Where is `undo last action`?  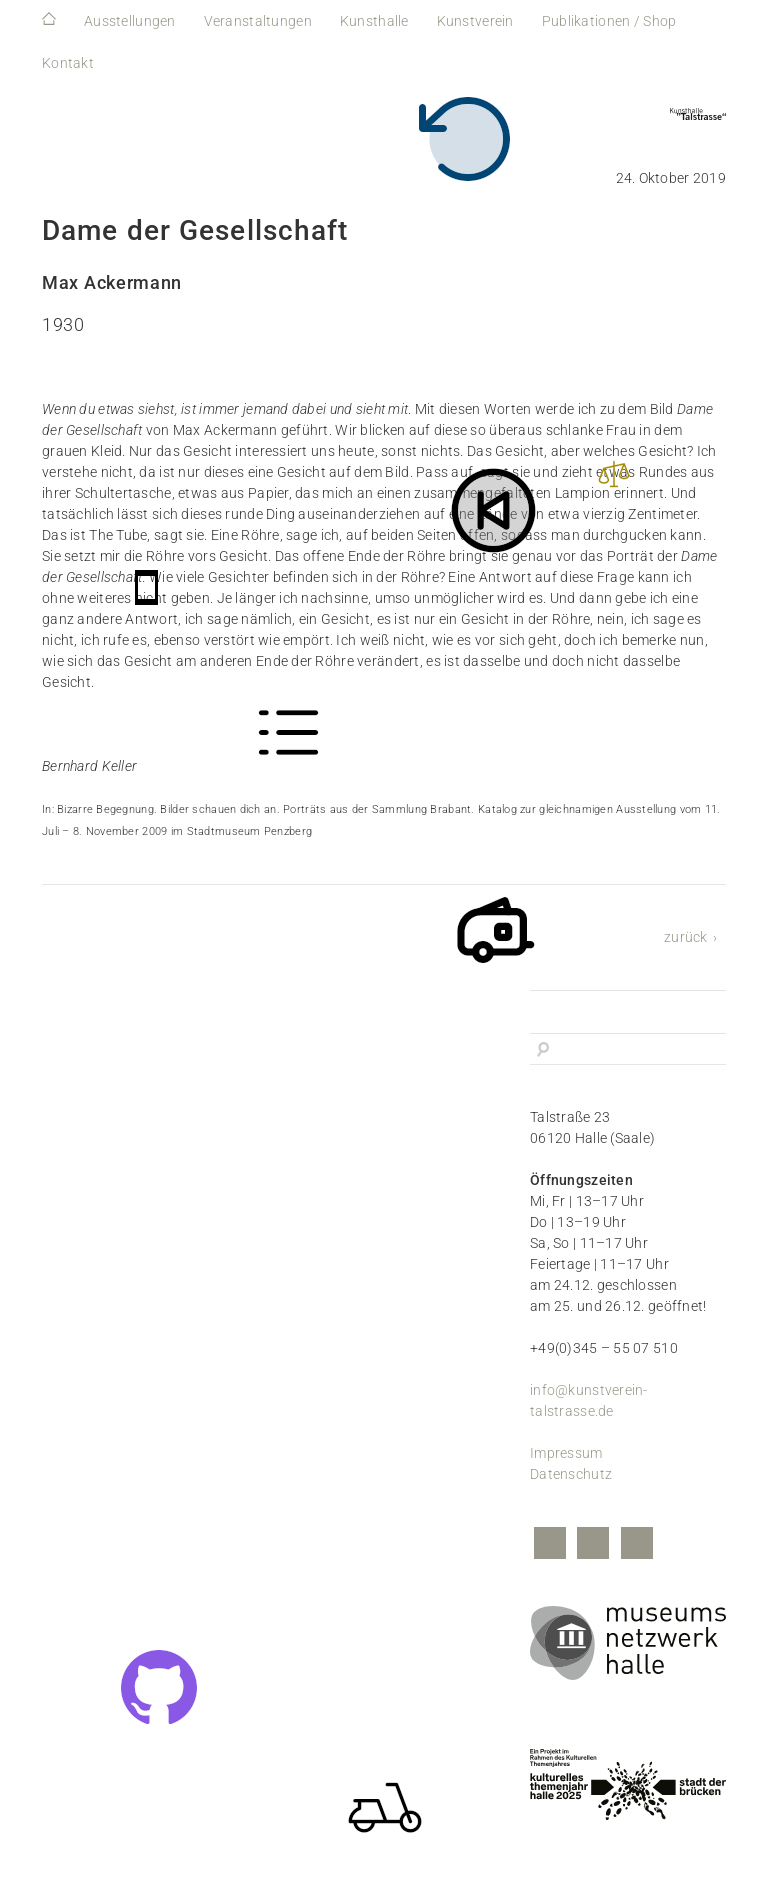
undo last action is located at coordinates (468, 139).